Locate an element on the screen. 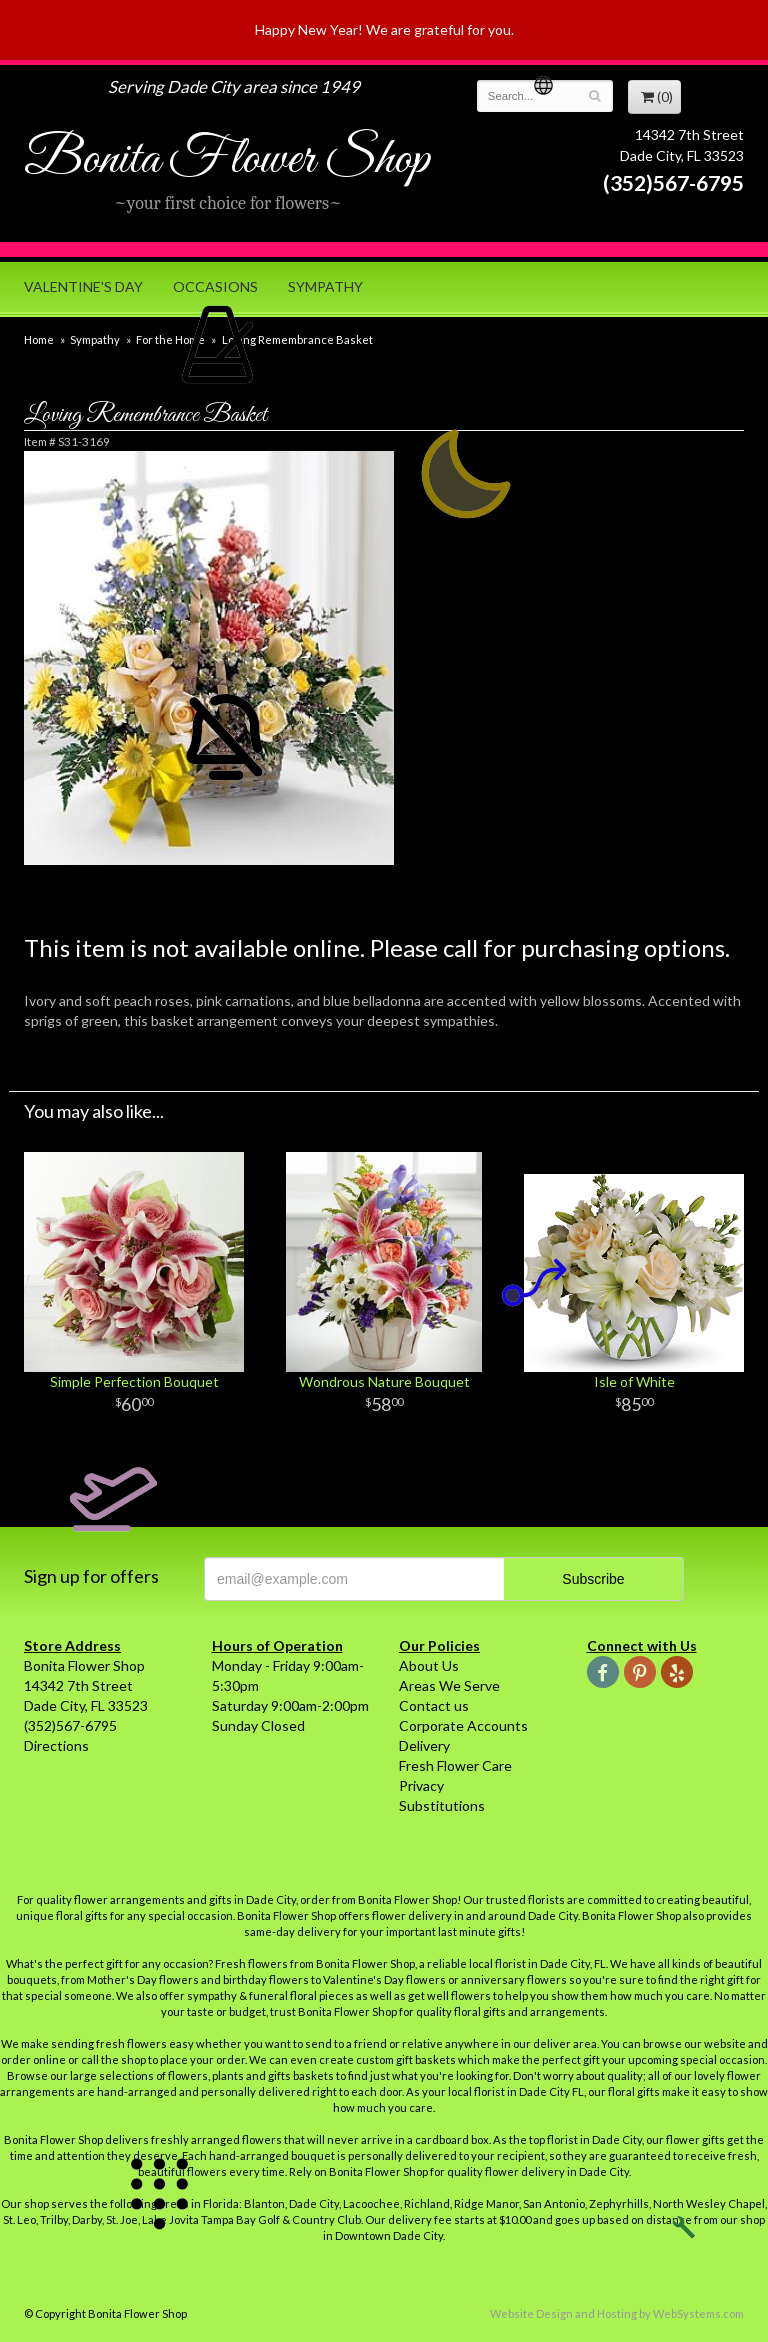 This screenshot has height=2342, width=768. adjust tempo or timing settings is located at coordinates (217, 344).